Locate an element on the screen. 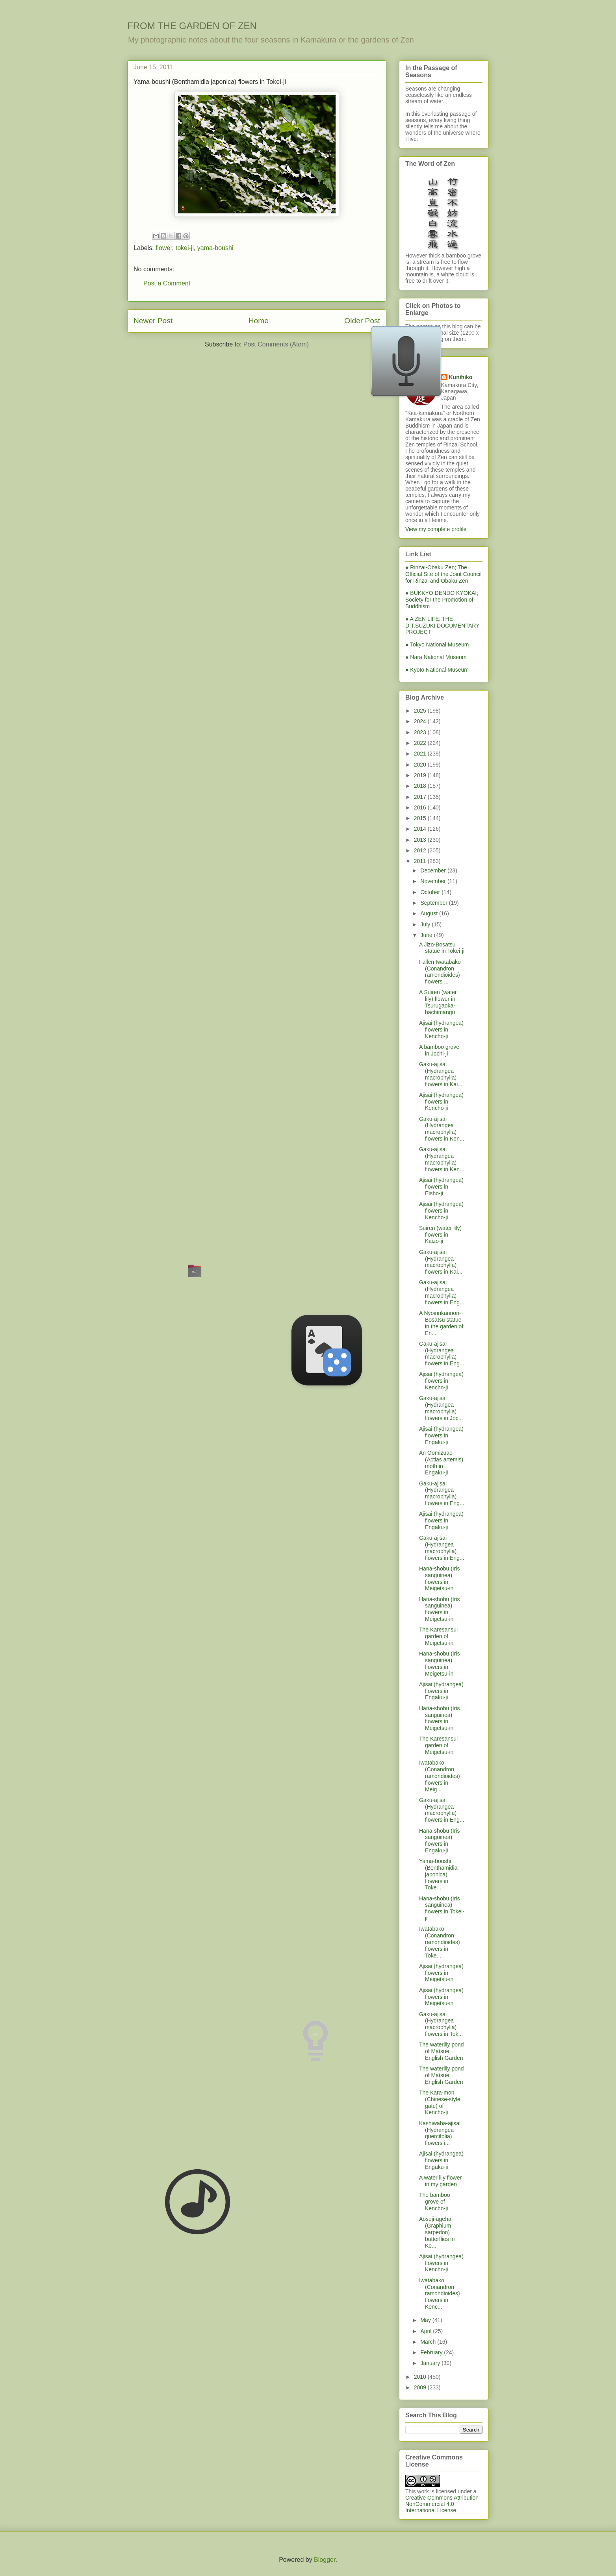 The width and height of the screenshot is (616, 2576). view information or help details is located at coordinates (315, 2041).